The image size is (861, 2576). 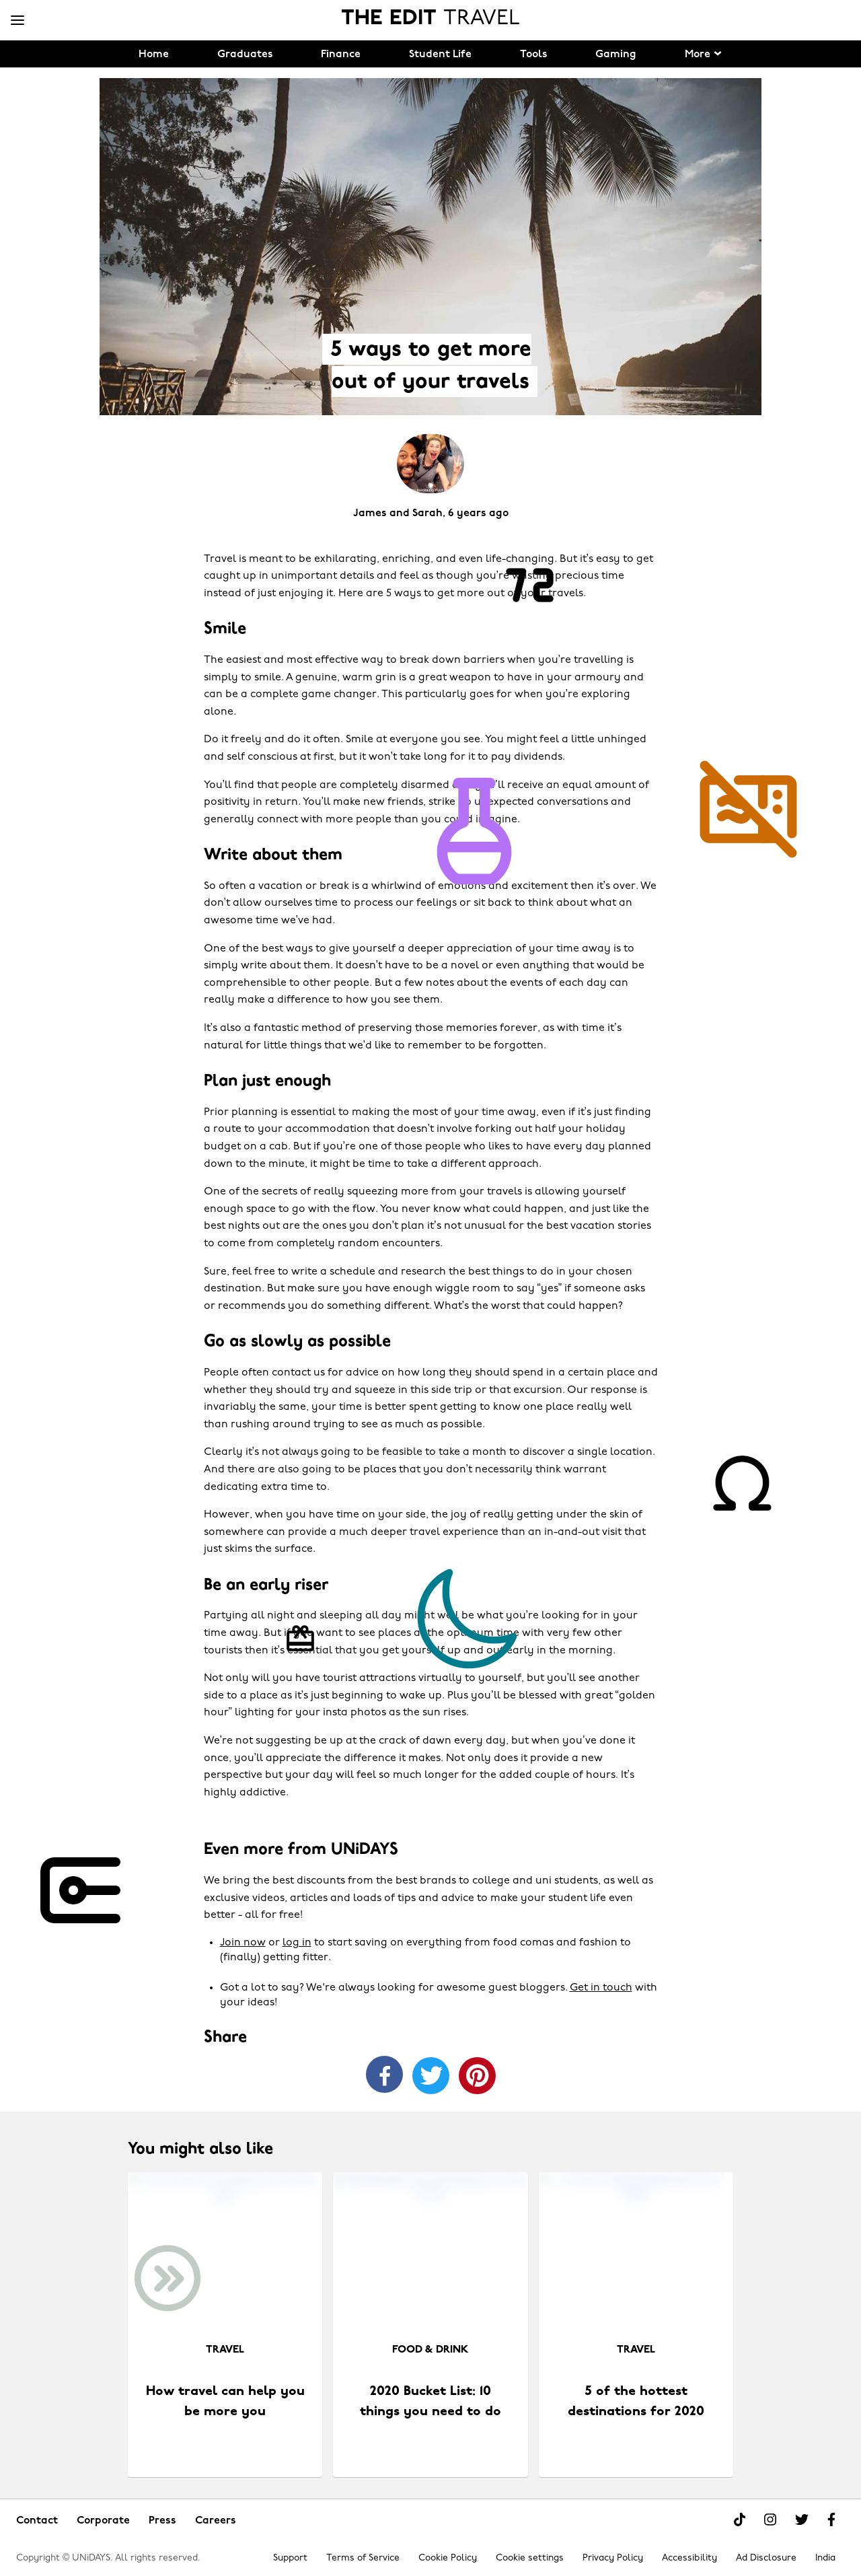 What do you see at coordinates (167, 2279) in the screenshot?
I see `skip forward or advance to next item` at bounding box center [167, 2279].